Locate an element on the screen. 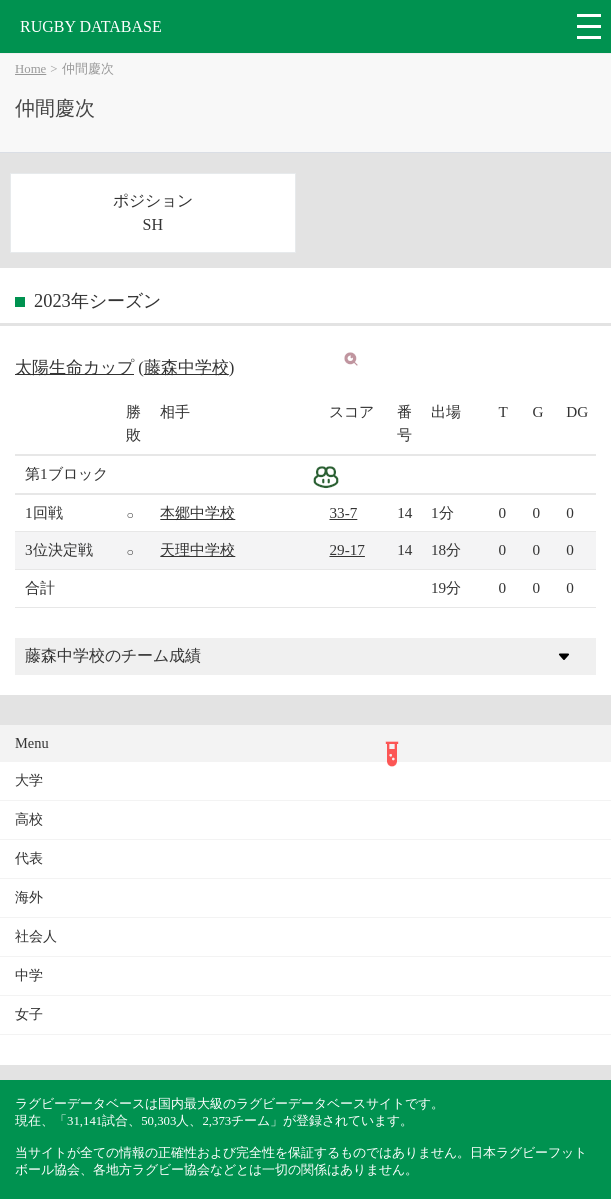 This screenshot has width=611, height=1199. access lab results or medical tests is located at coordinates (392, 754).